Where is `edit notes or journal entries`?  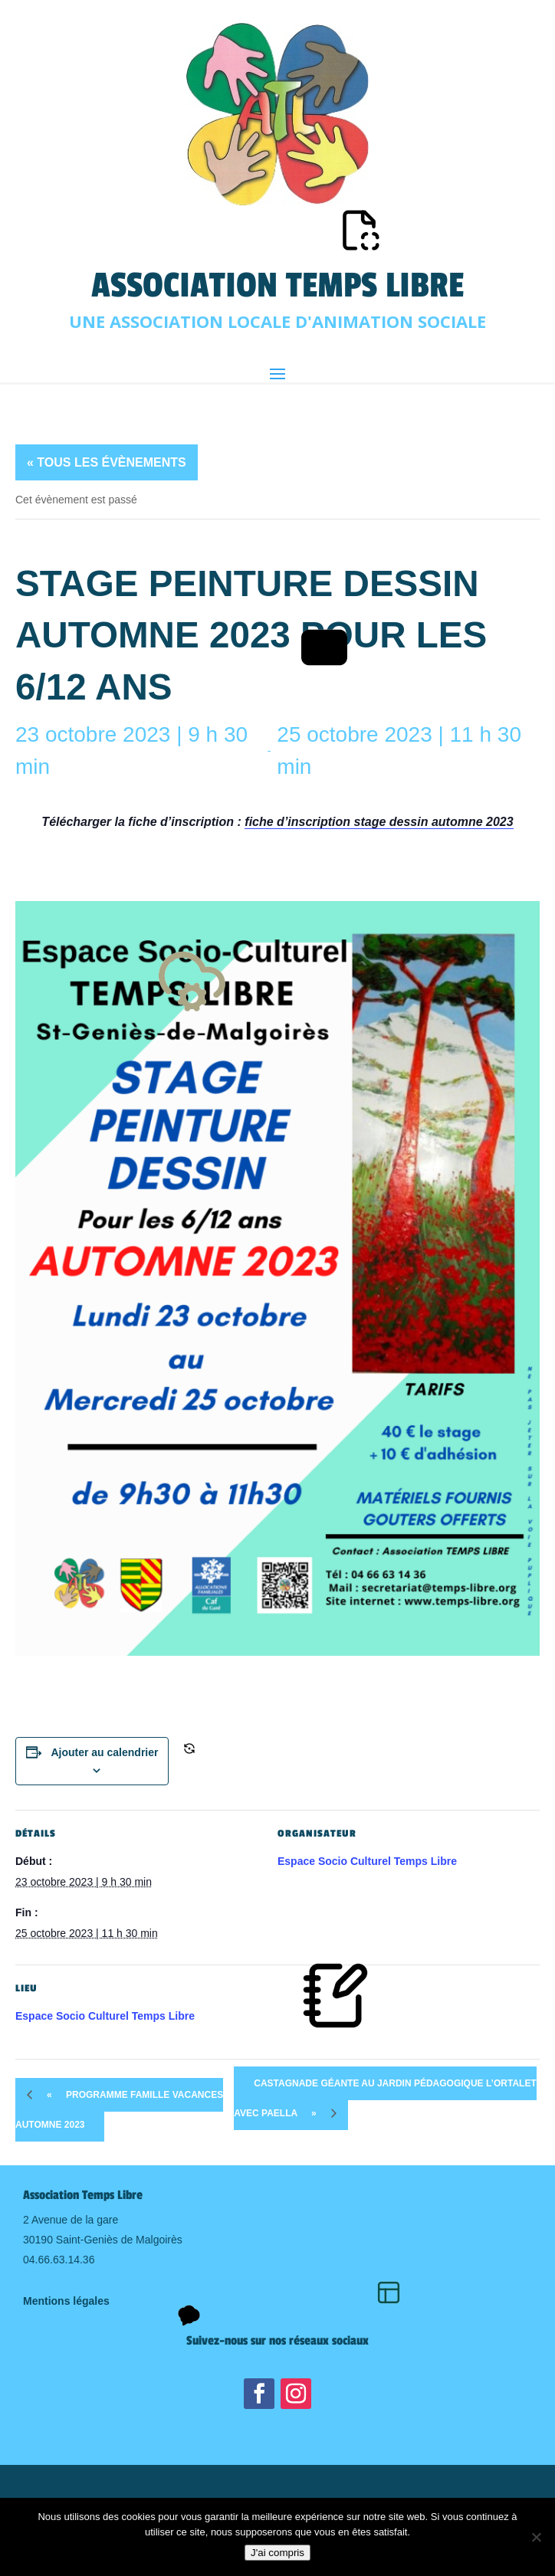 edit notes or journal entries is located at coordinates (335, 1995).